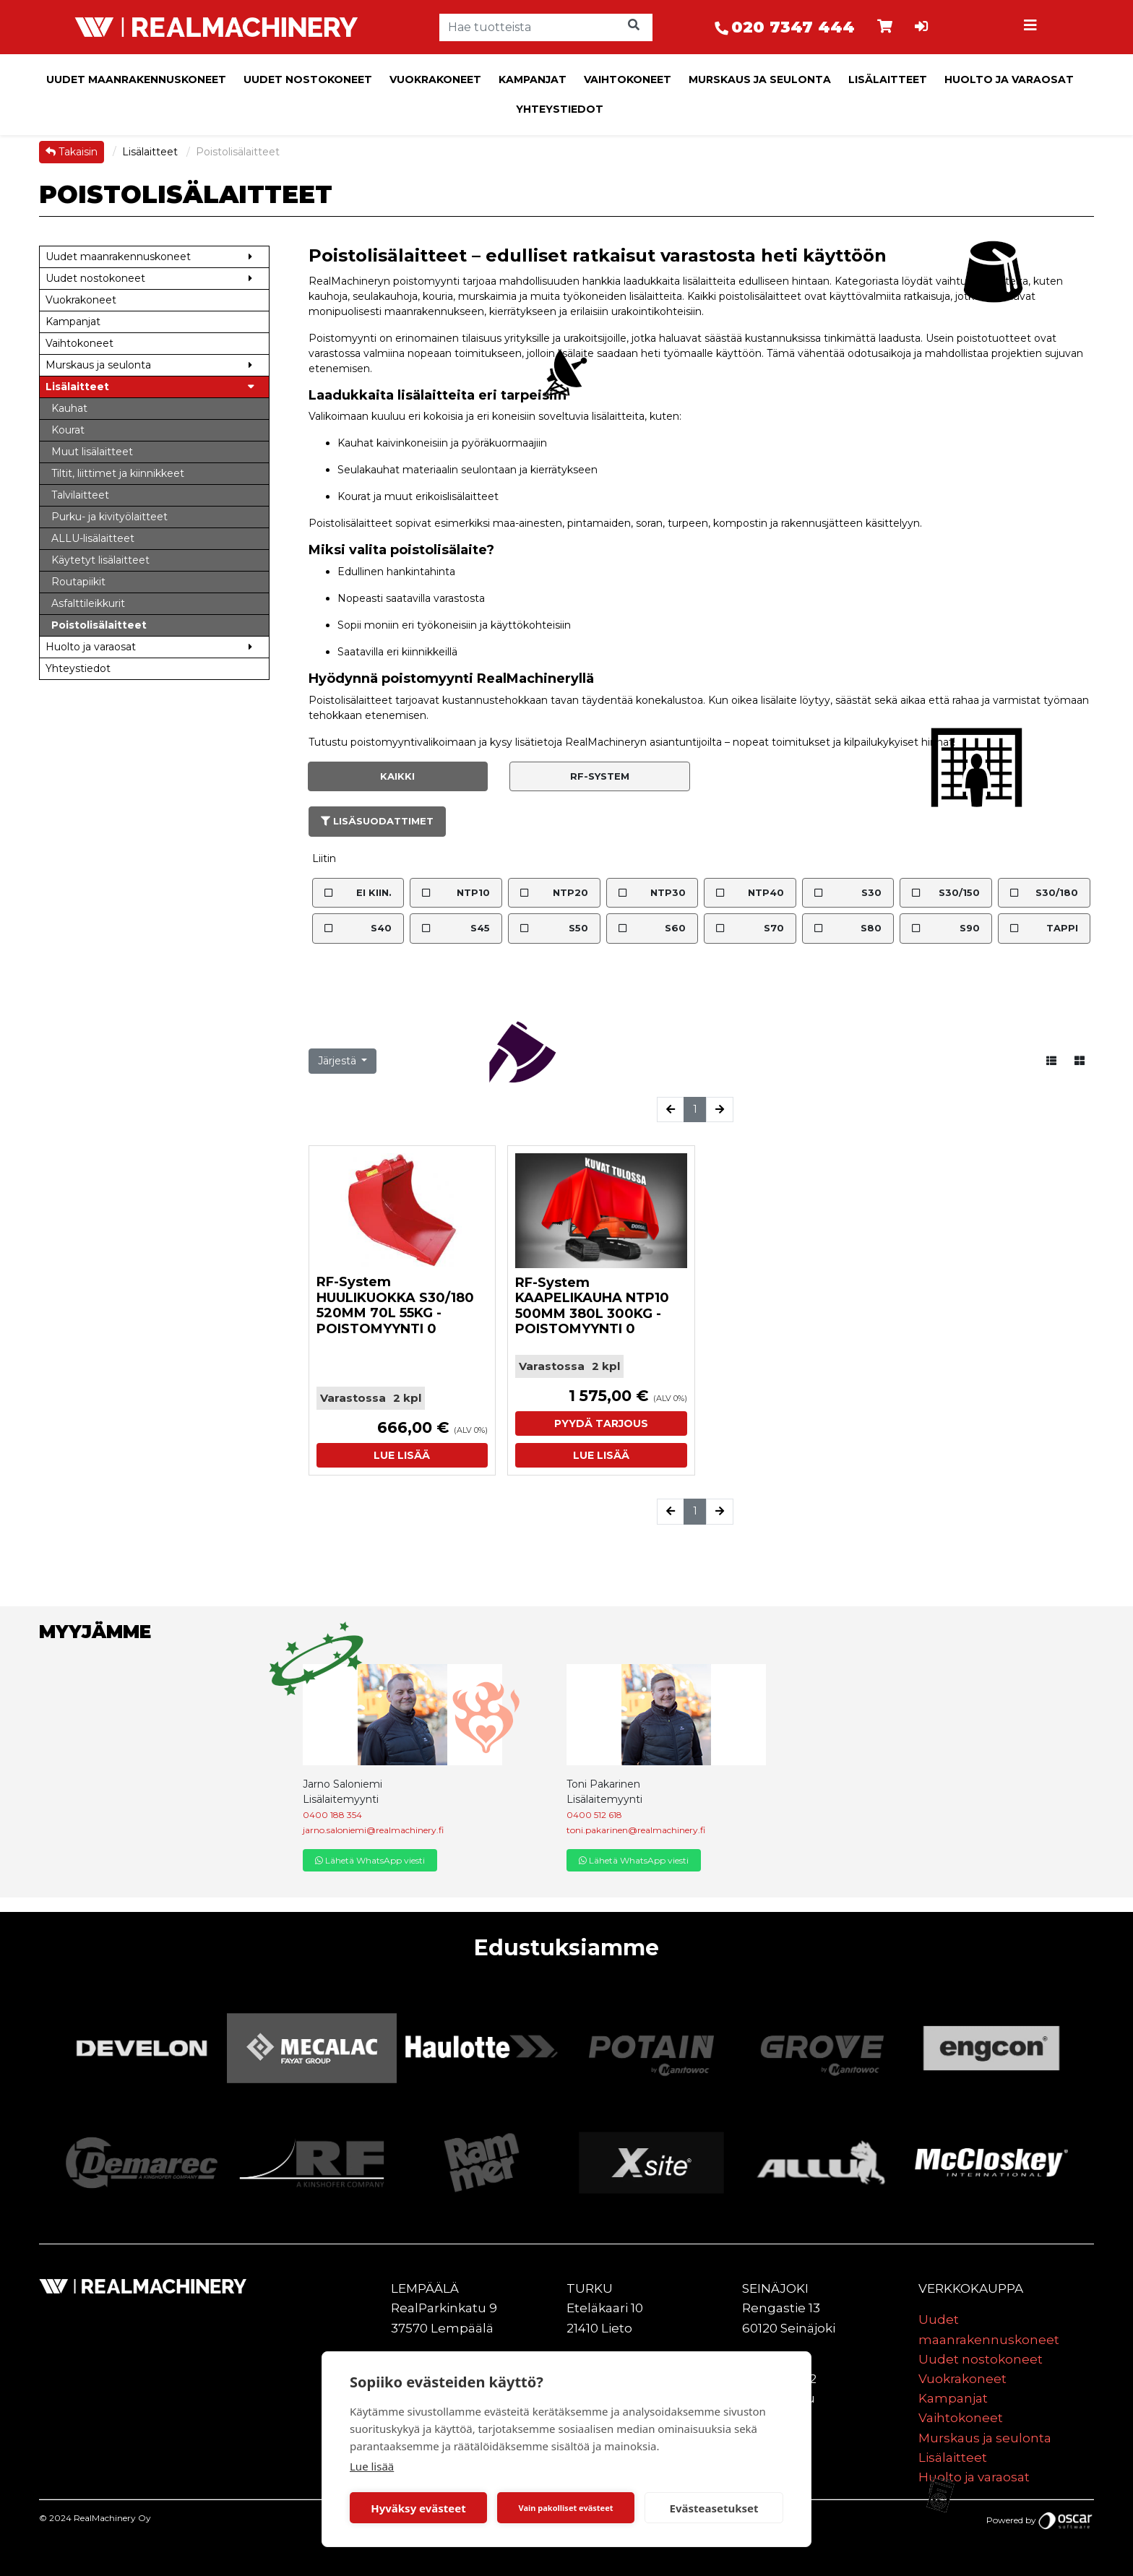 The width and height of the screenshot is (1133, 2576). I want to click on view passport or travel documents, so click(940, 2494).